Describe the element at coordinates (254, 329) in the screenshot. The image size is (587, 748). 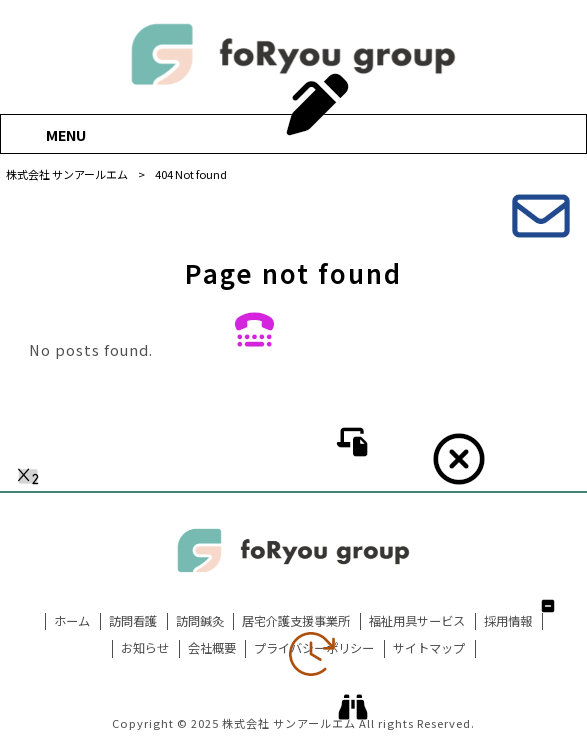
I see `access TTY or text telephone services` at that location.